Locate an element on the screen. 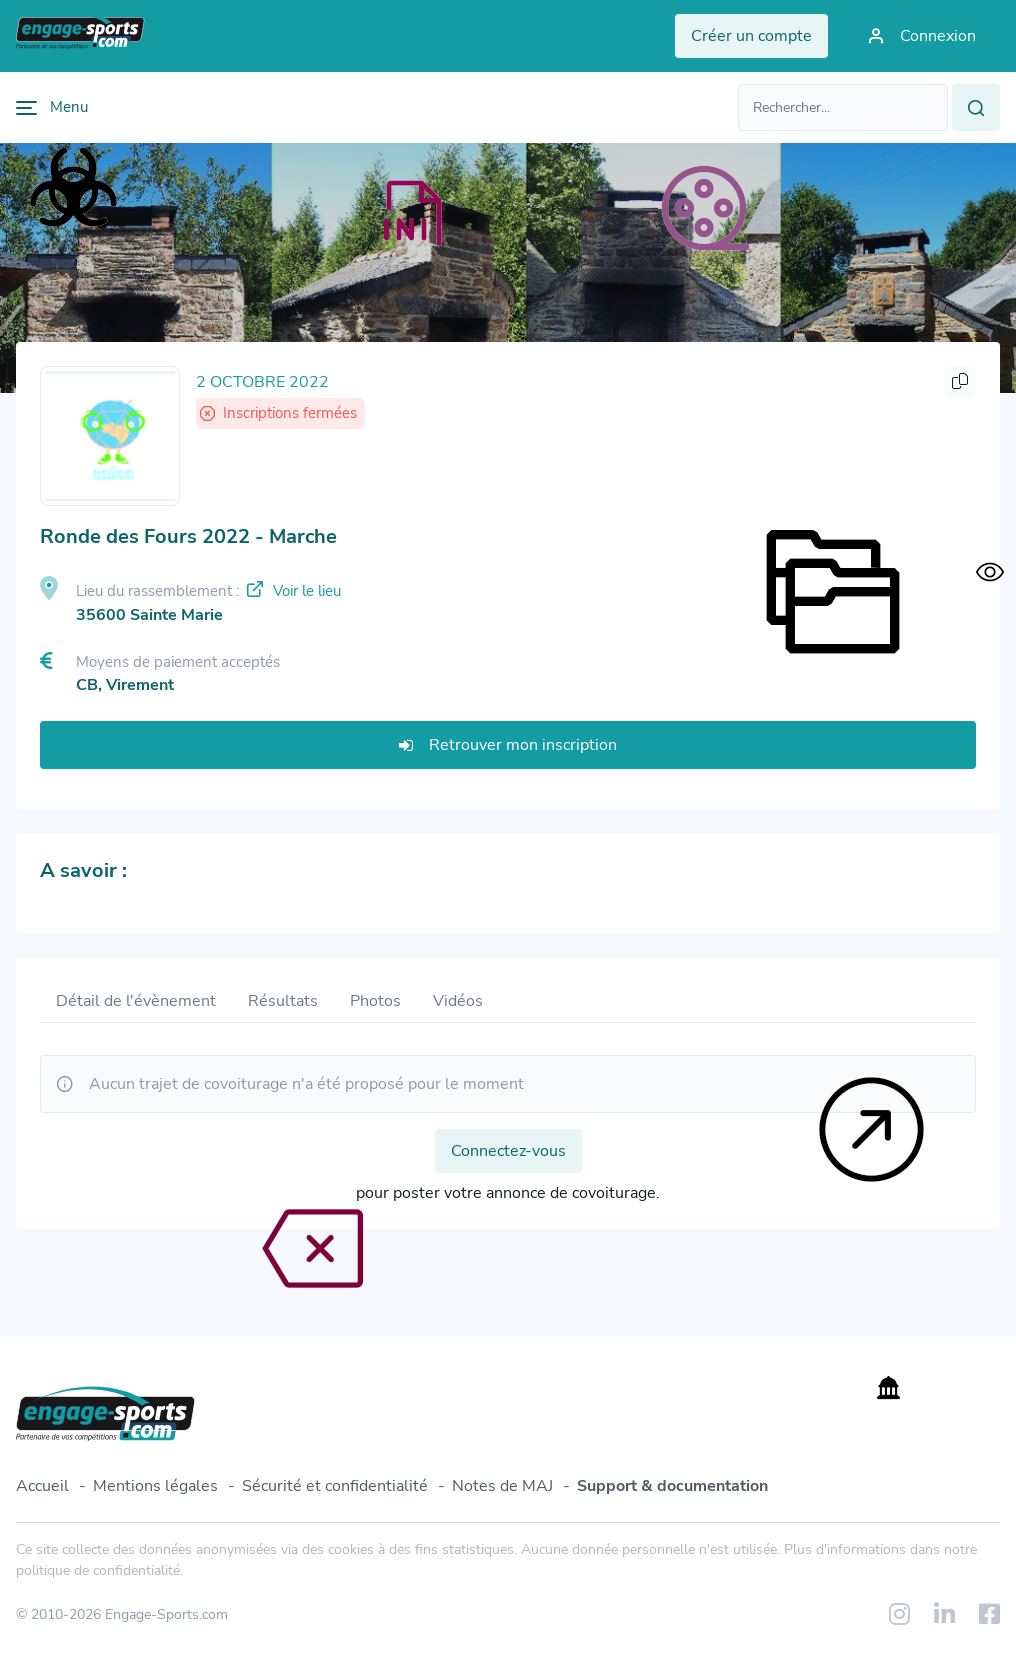 Image resolution: width=1016 pixels, height=1656 pixels. access project submodules is located at coordinates (833, 587).